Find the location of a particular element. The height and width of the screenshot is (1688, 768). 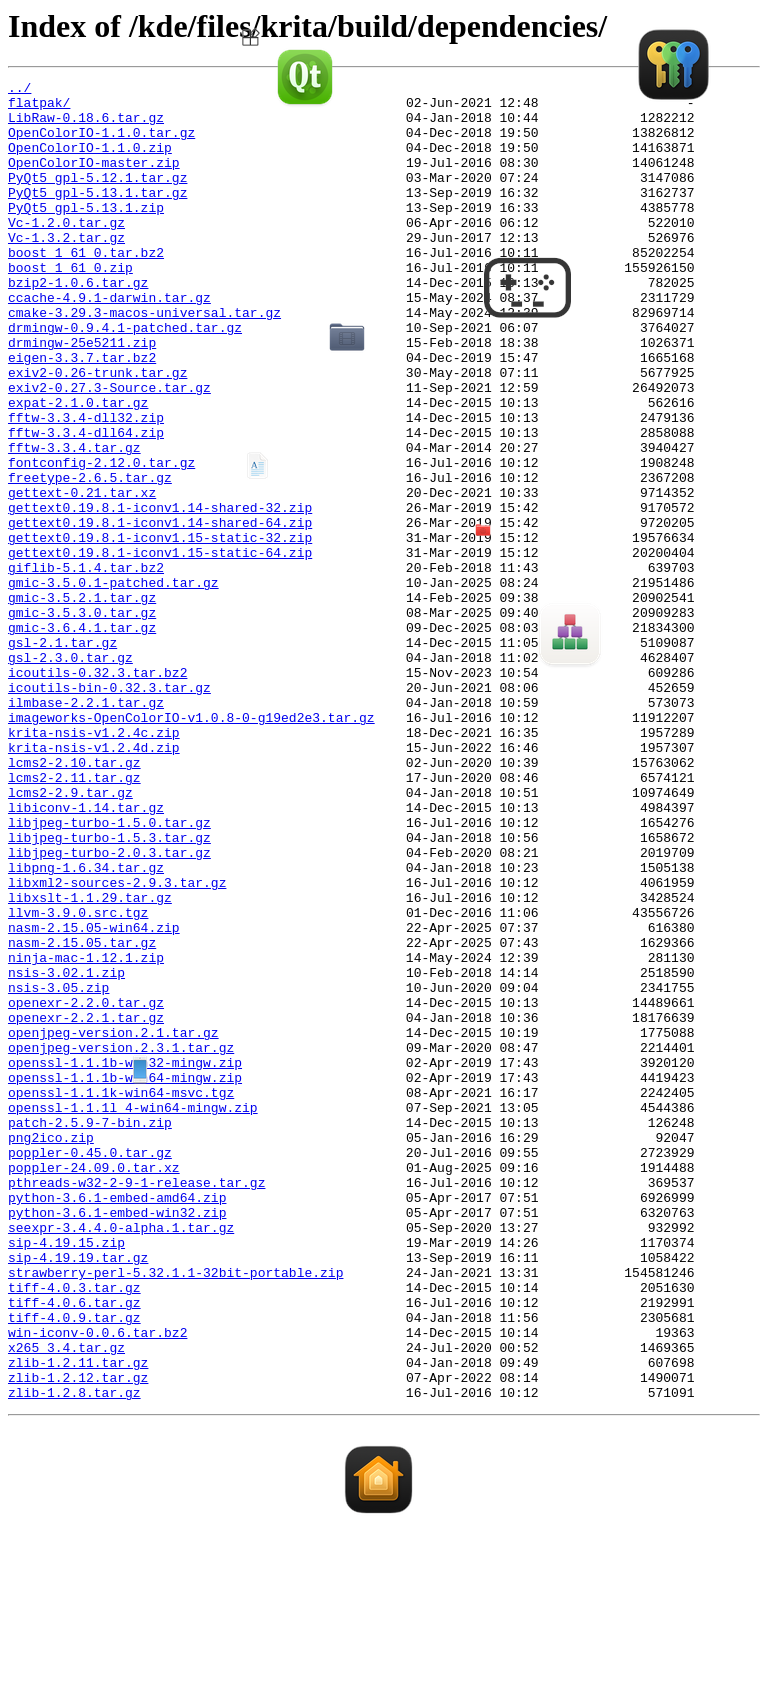

open a text document file is located at coordinates (257, 465).